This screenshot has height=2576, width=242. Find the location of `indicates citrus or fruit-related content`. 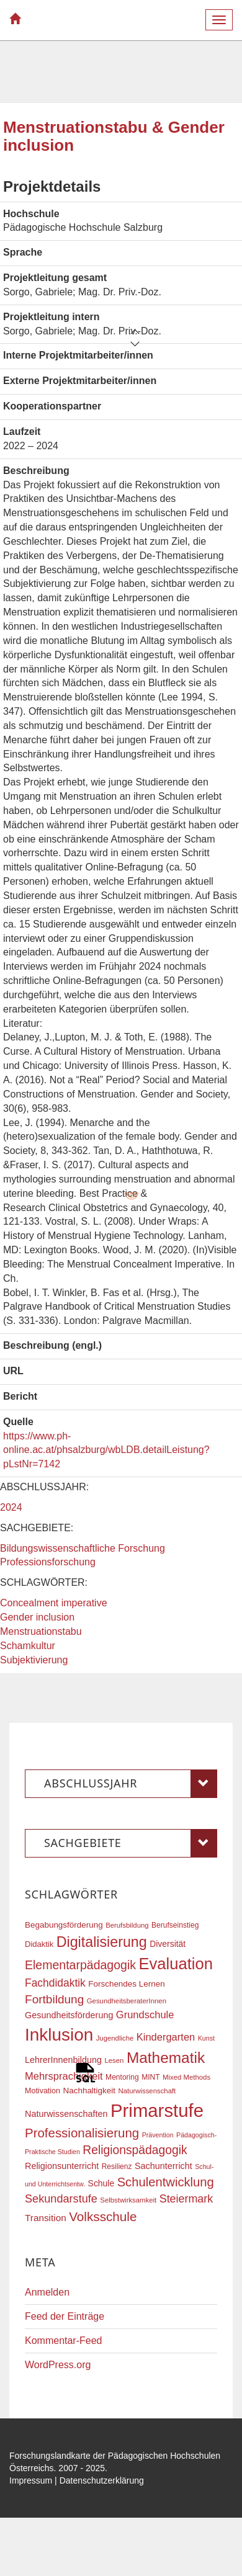

indicates citrus or fruit-related content is located at coordinates (132, 1195).